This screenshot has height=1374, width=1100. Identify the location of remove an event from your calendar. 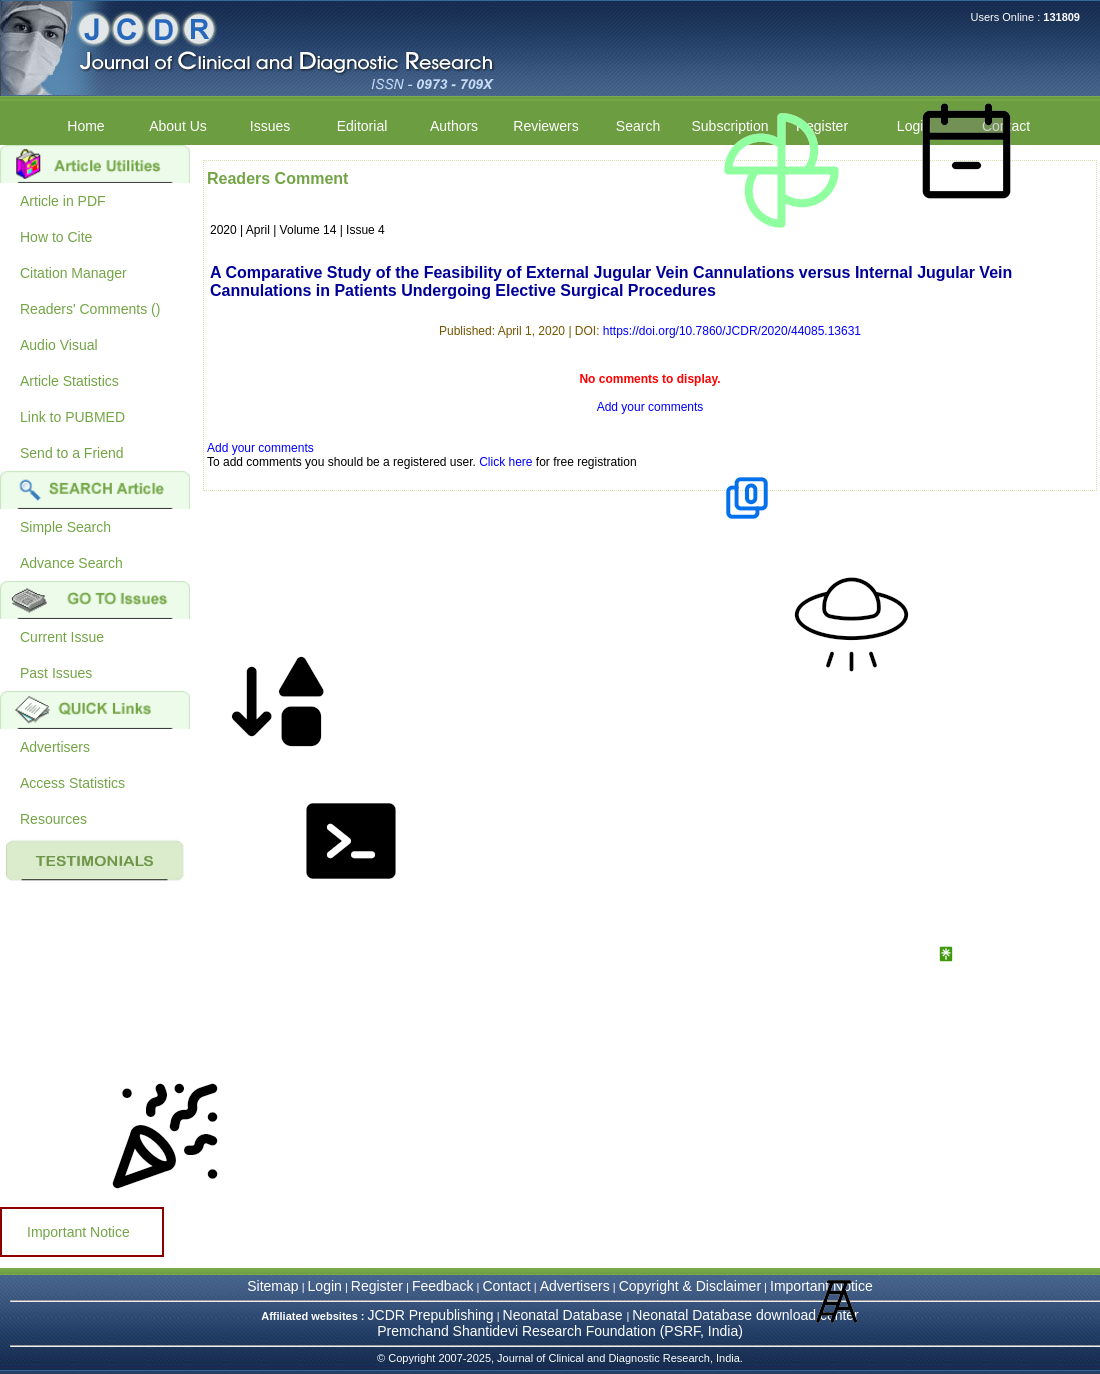
(966, 154).